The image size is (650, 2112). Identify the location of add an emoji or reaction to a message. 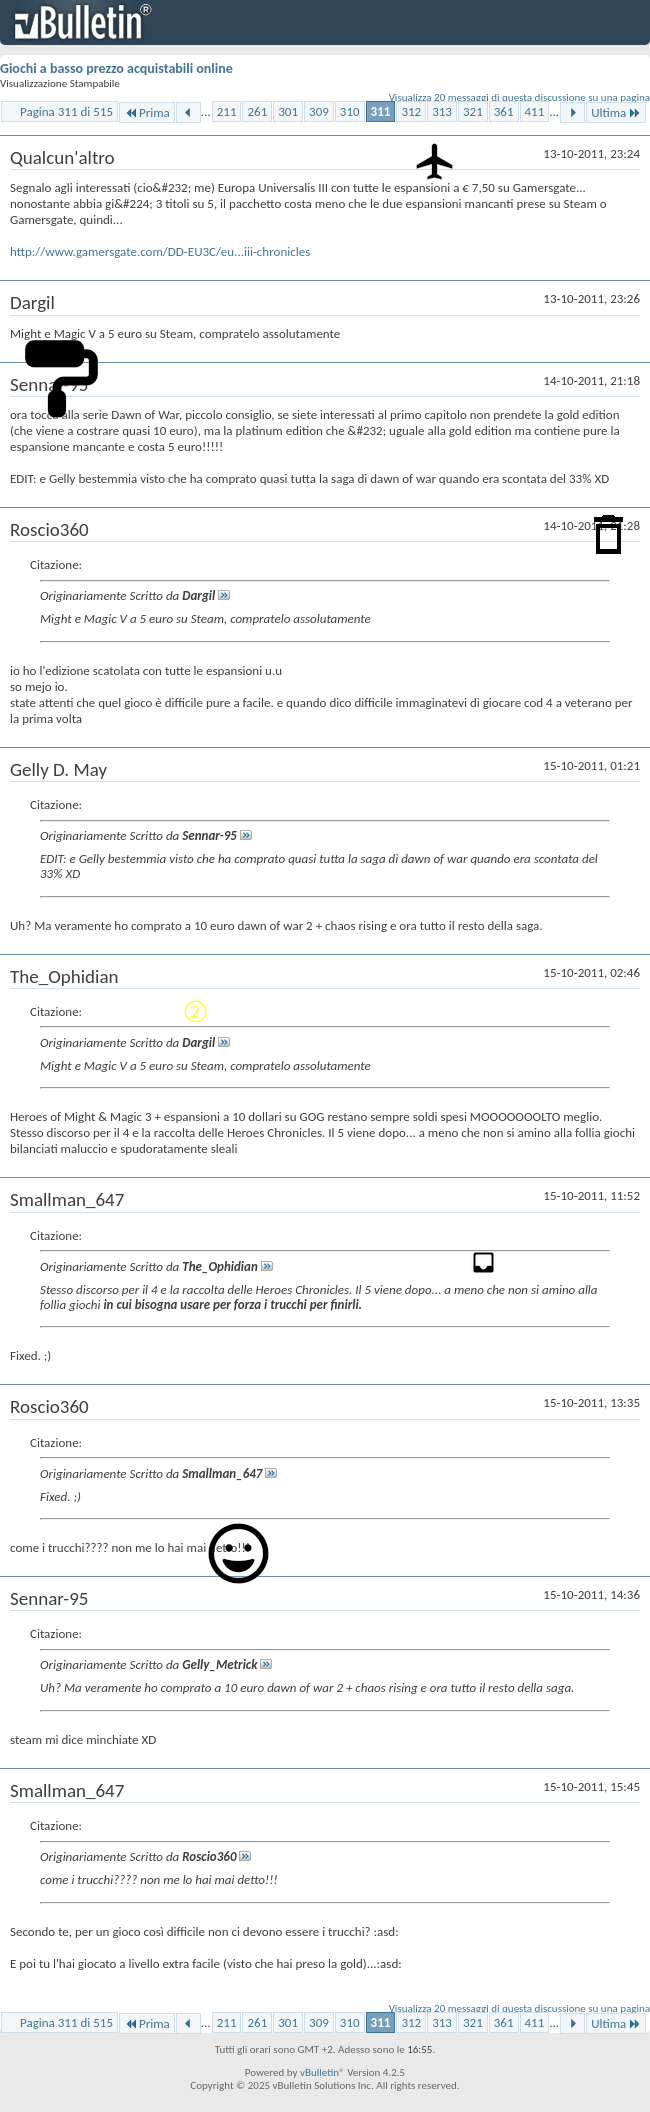
(238, 1553).